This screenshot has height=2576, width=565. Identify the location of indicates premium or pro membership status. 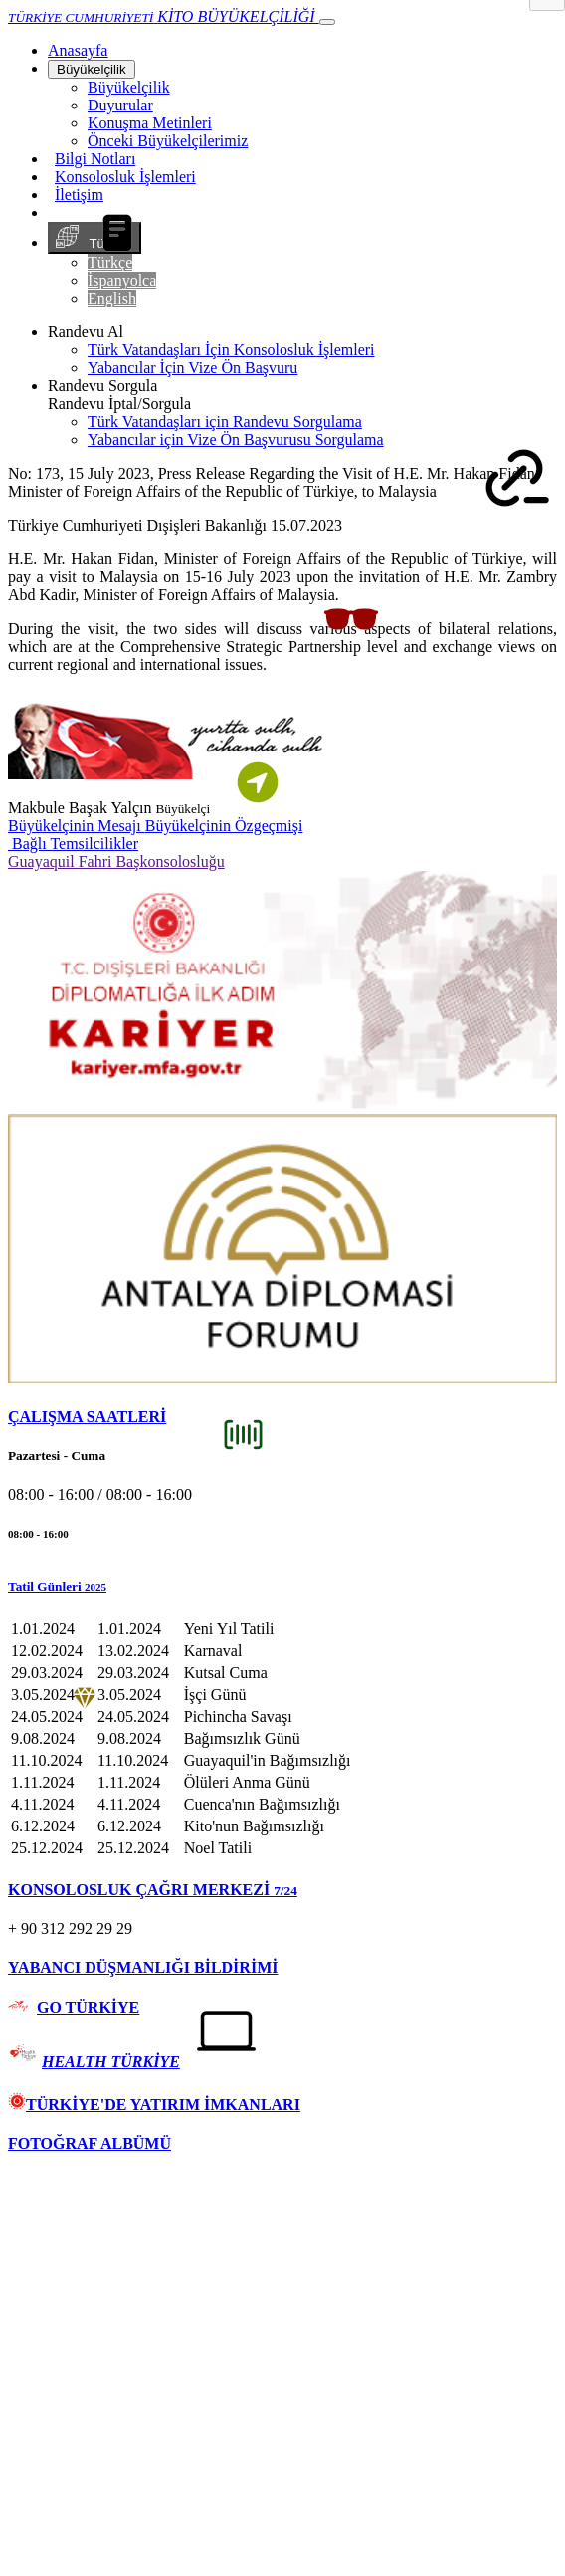
(85, 1698).